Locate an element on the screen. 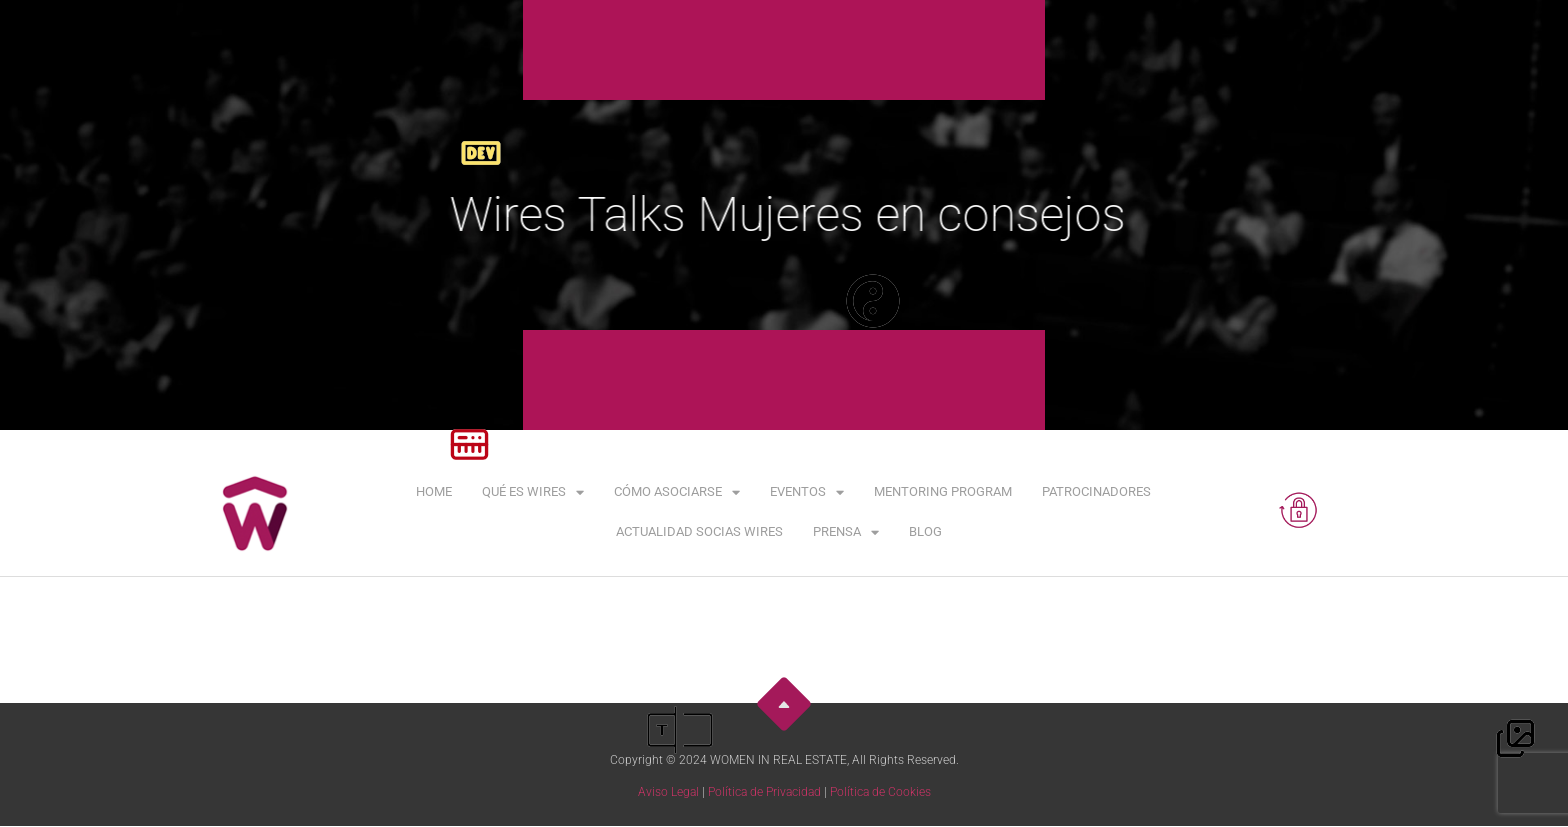 This screenshot has height=827, width=1568. enter text in a form field is located at coordinates (680, 730).